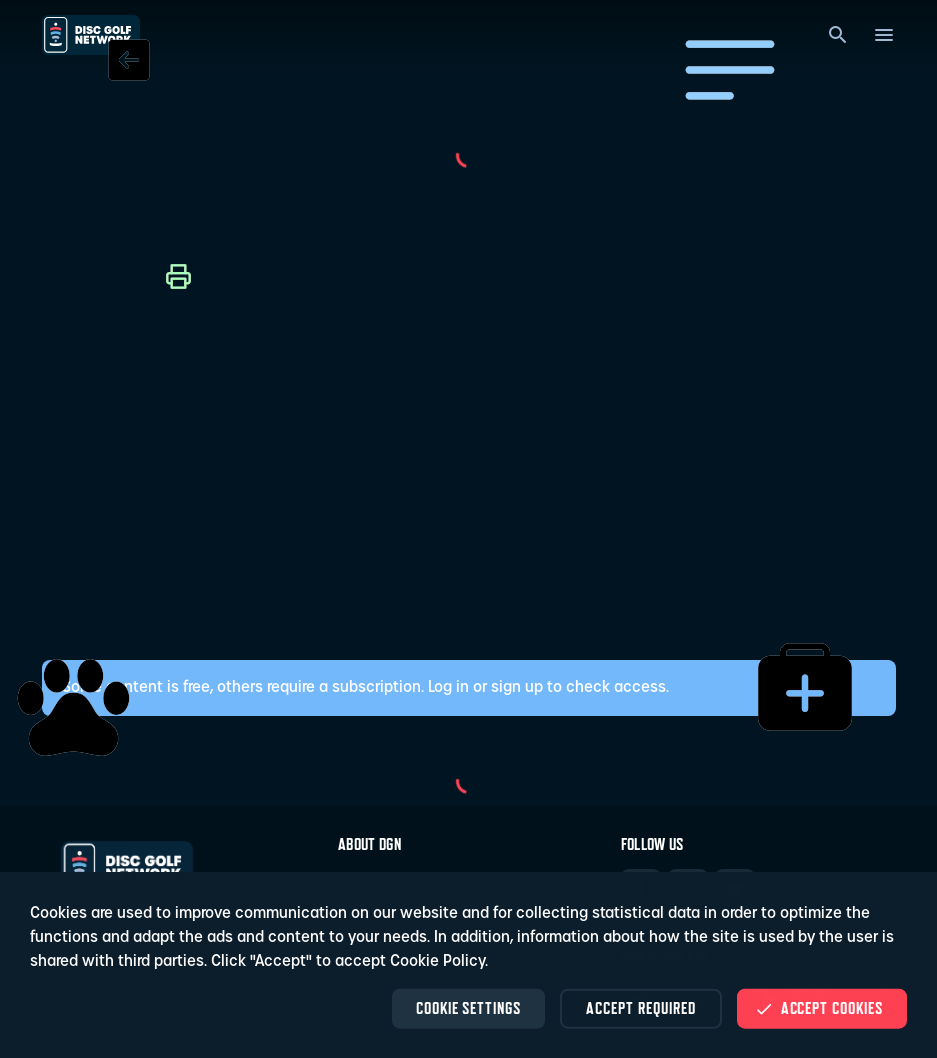 The image size is (937, 1058). I want to click on open navigation menu, so click(730, 70).